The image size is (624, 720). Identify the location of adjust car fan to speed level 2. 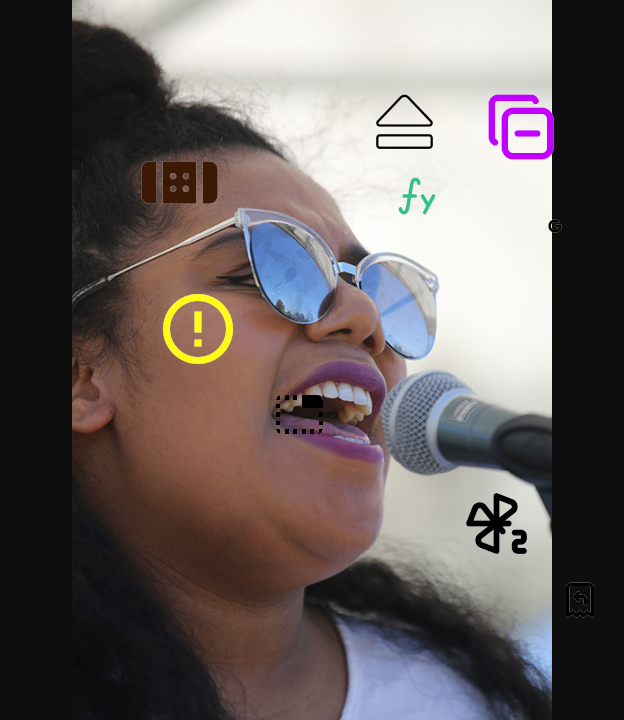
(496, 523).